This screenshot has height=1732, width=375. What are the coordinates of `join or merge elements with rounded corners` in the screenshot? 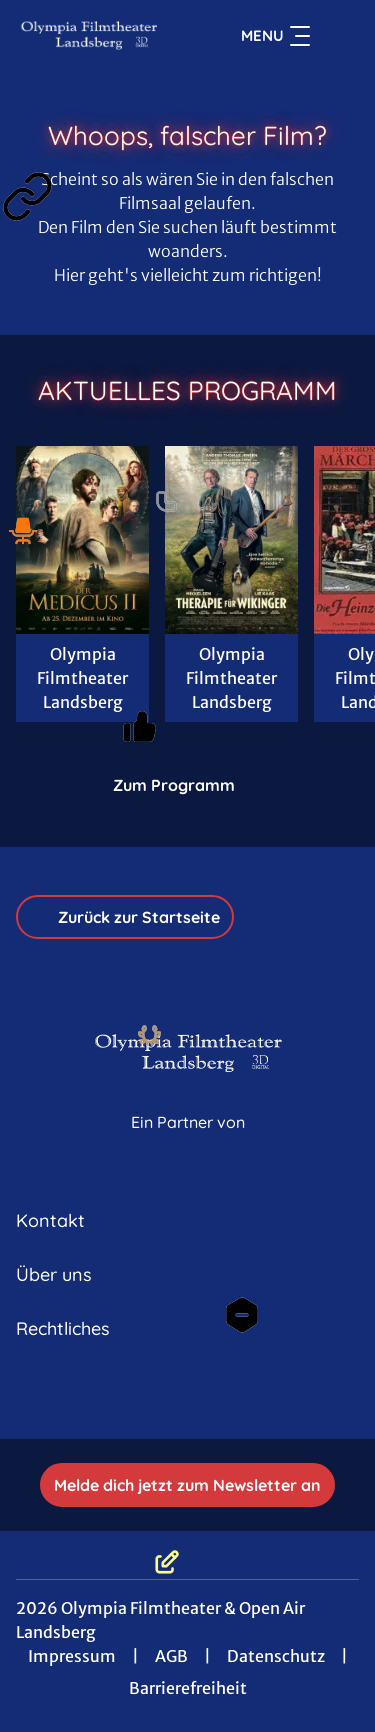 It's located at (166, 501).